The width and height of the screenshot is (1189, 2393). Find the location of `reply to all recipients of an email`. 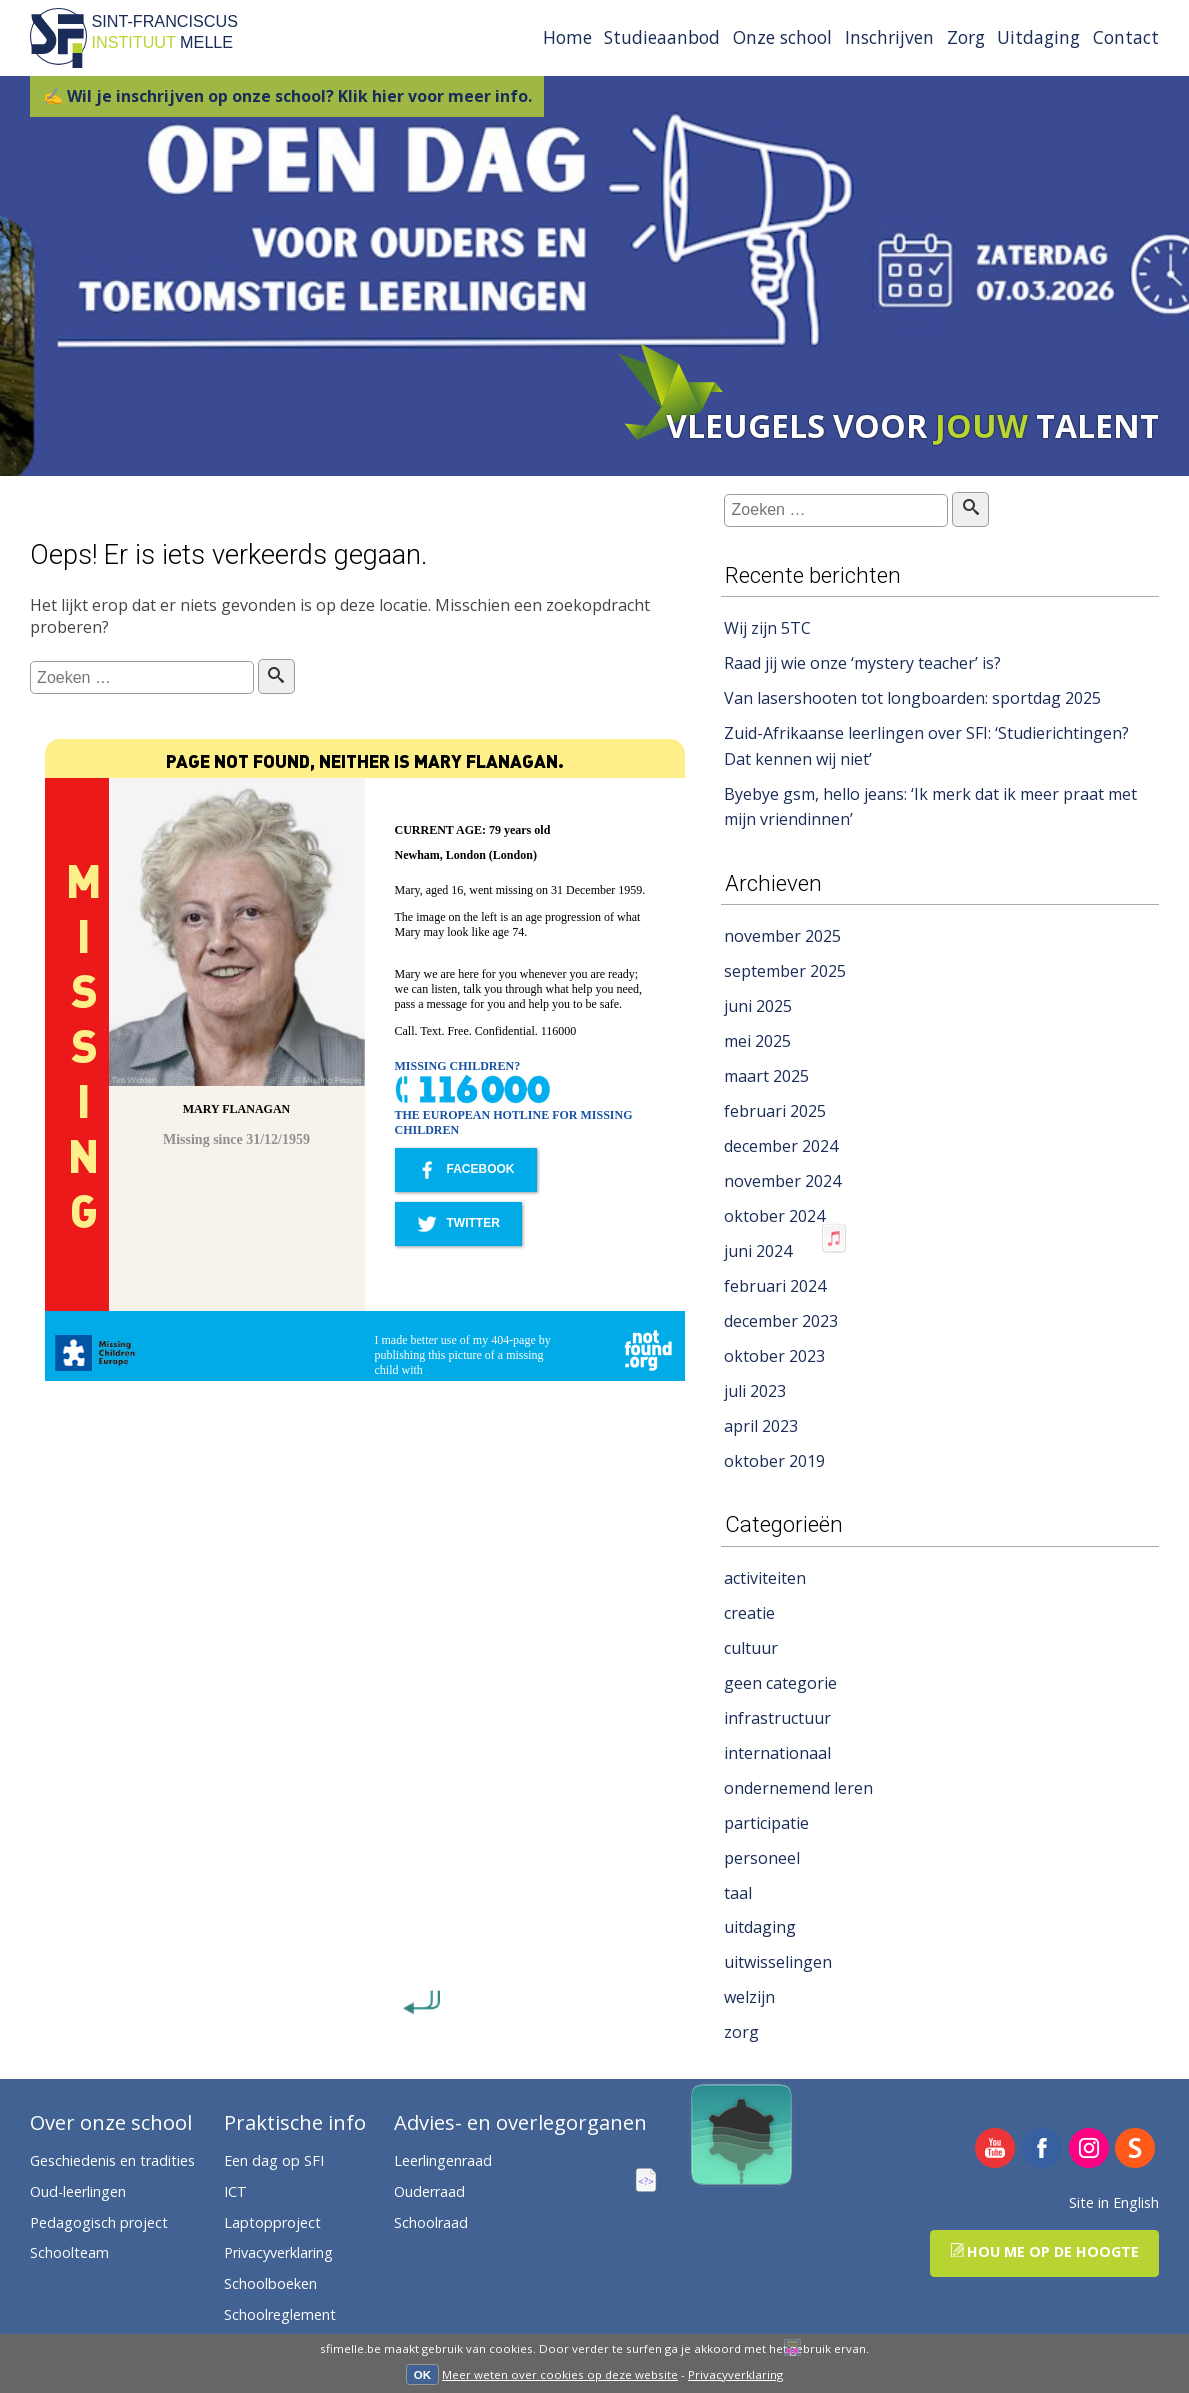

reply to all recipients of an email is located at coordinates (421, 2000).